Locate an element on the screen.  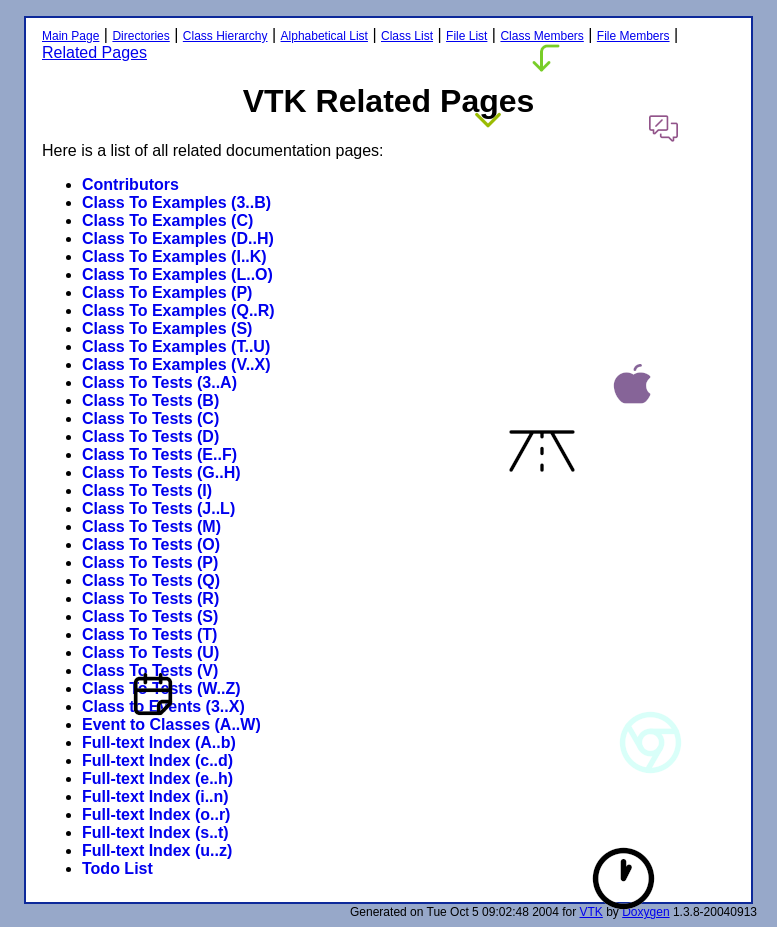
go back and down in navigation is located at coordinates (546, 58).